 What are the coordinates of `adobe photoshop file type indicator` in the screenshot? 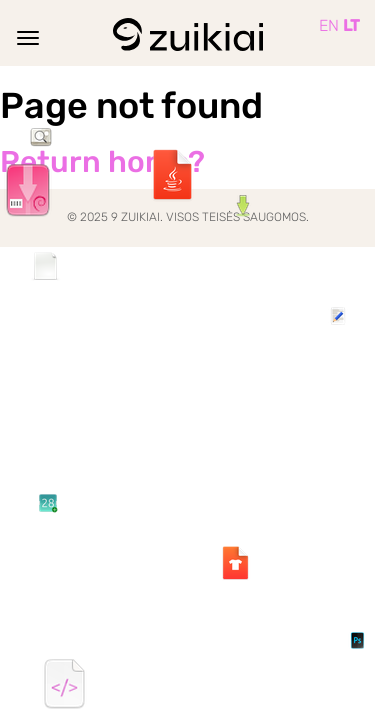 It's located at (357, 640).